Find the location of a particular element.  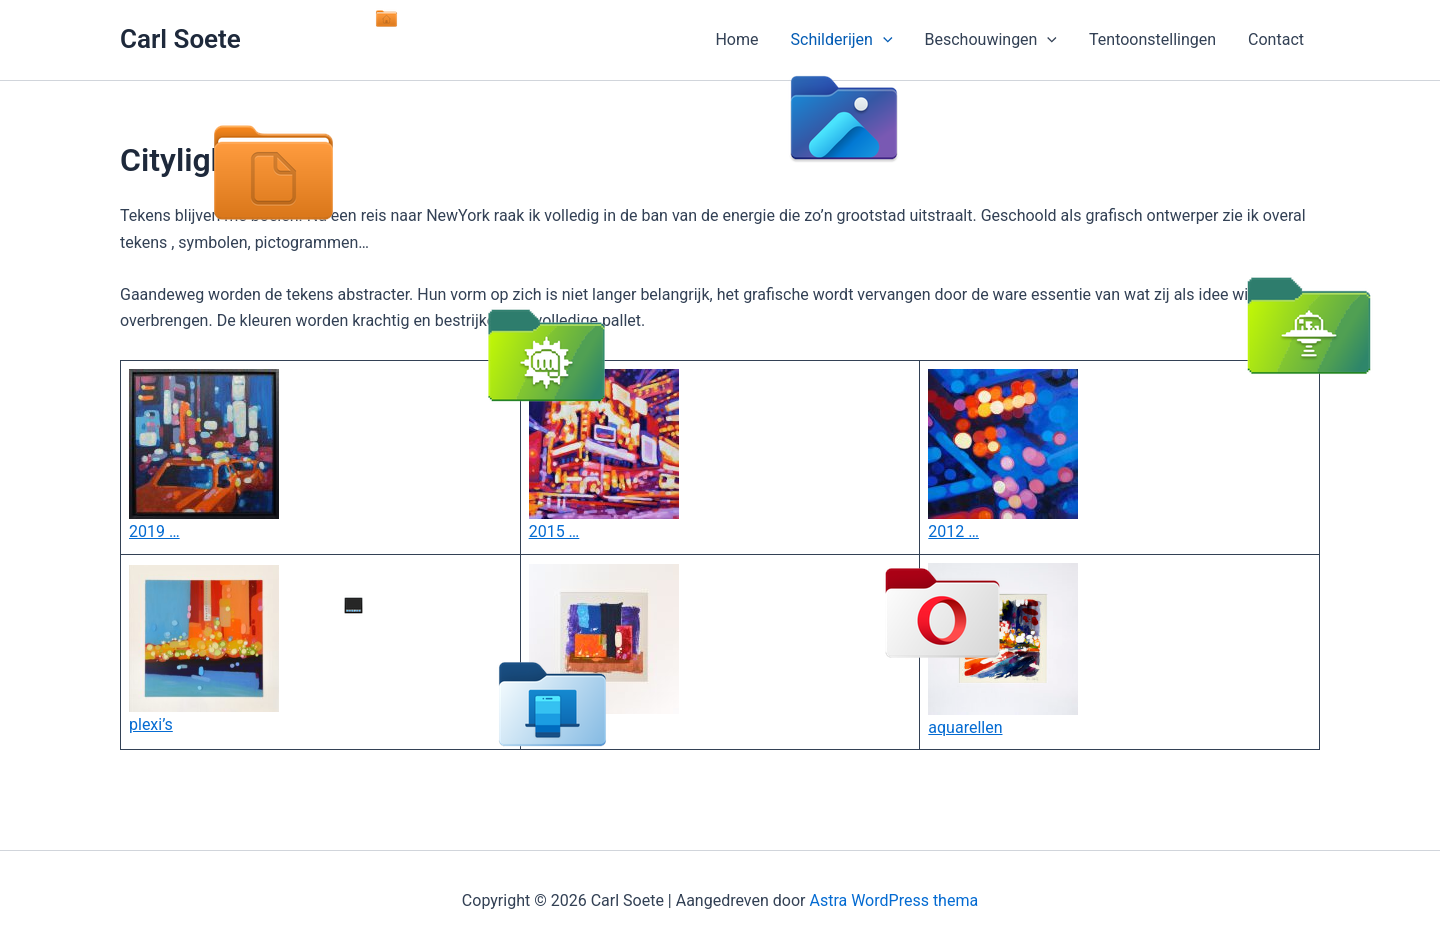

open folder containing Opera browser files is located at coordinates (942, 616).